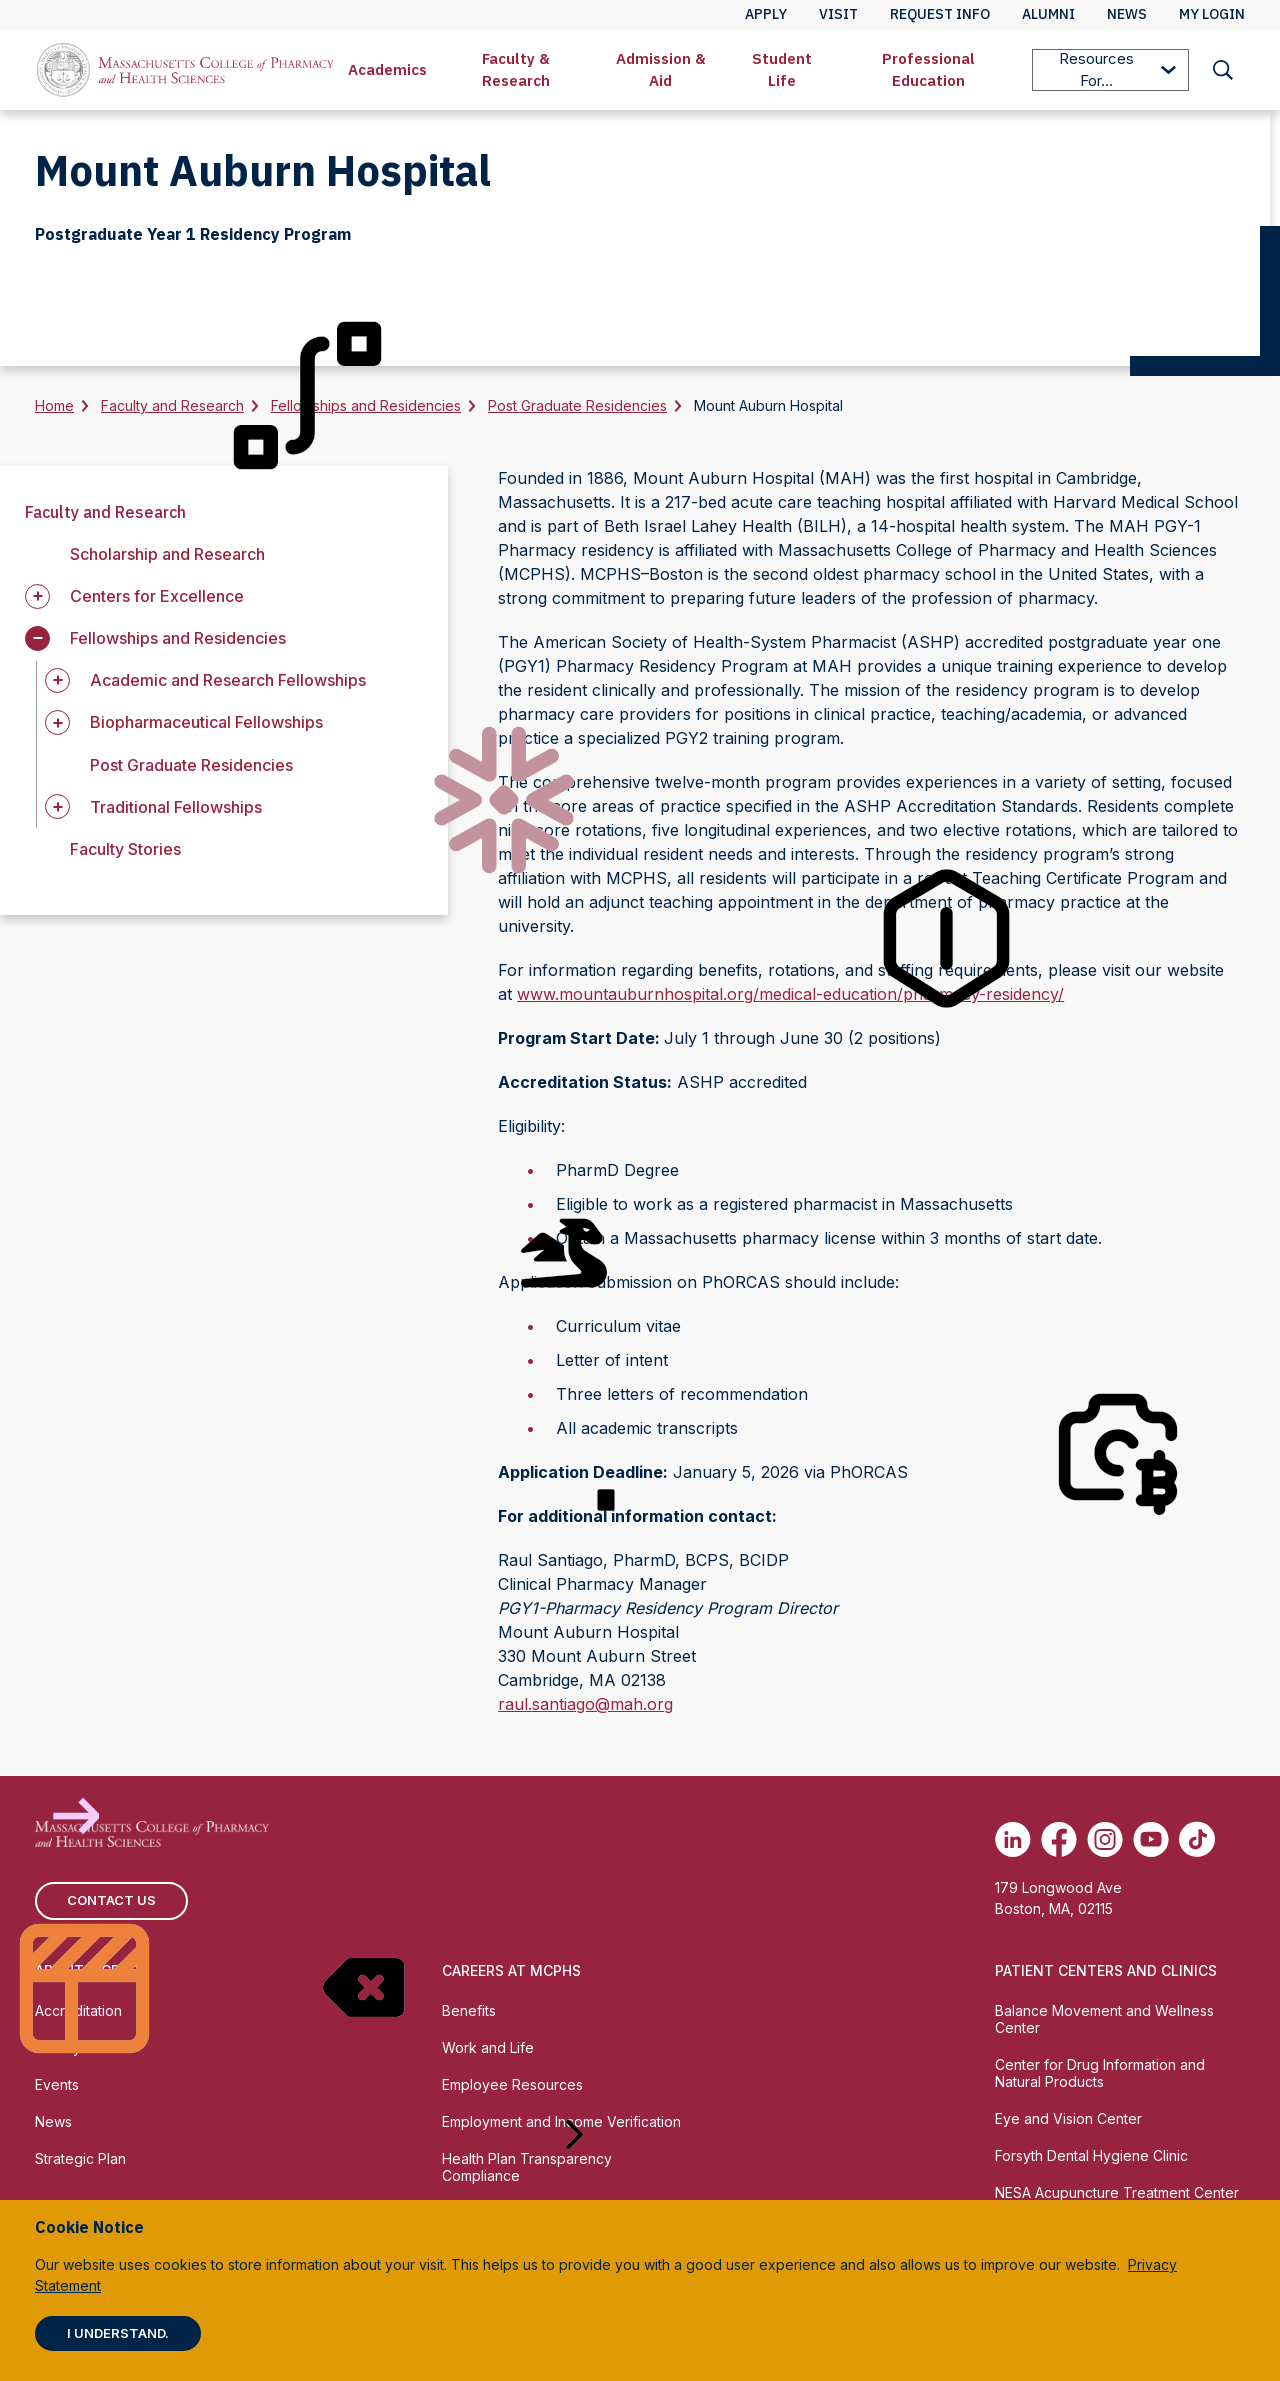  What do you see at coordinates (84, 1988) in the screenshot?
I see `insert a new row into a table` at bounding box center [84, 1988].